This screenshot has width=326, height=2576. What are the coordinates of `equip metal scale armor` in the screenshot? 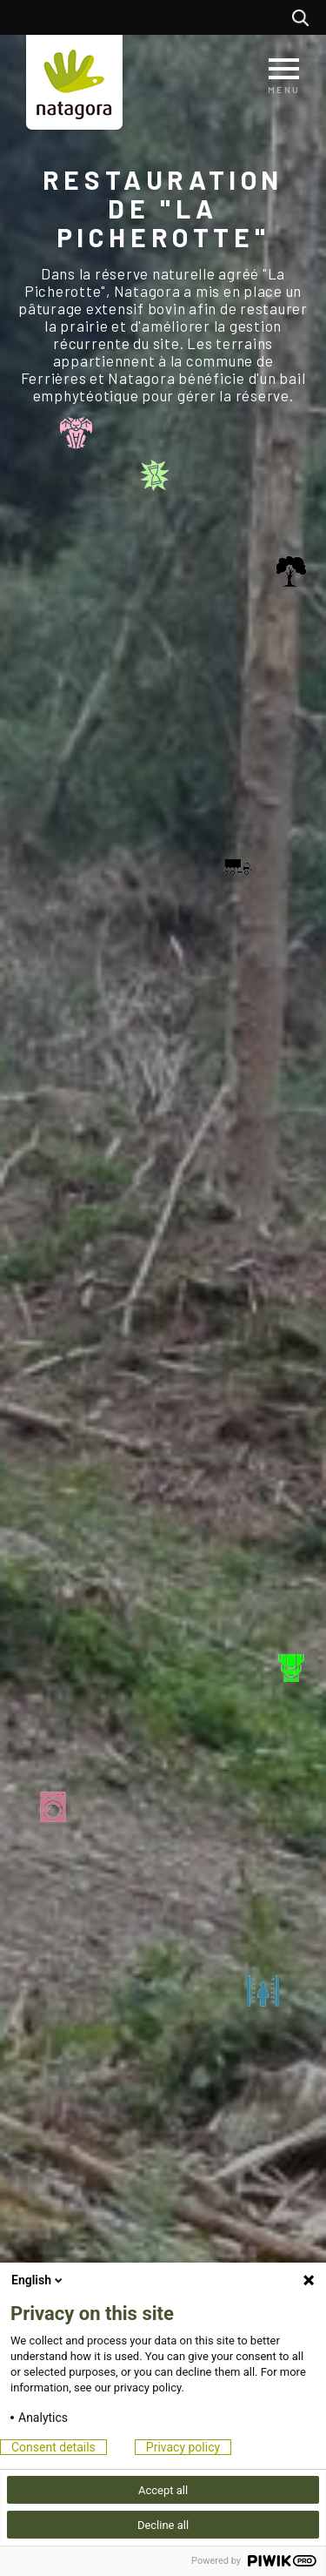 It's located at (291, 1668).